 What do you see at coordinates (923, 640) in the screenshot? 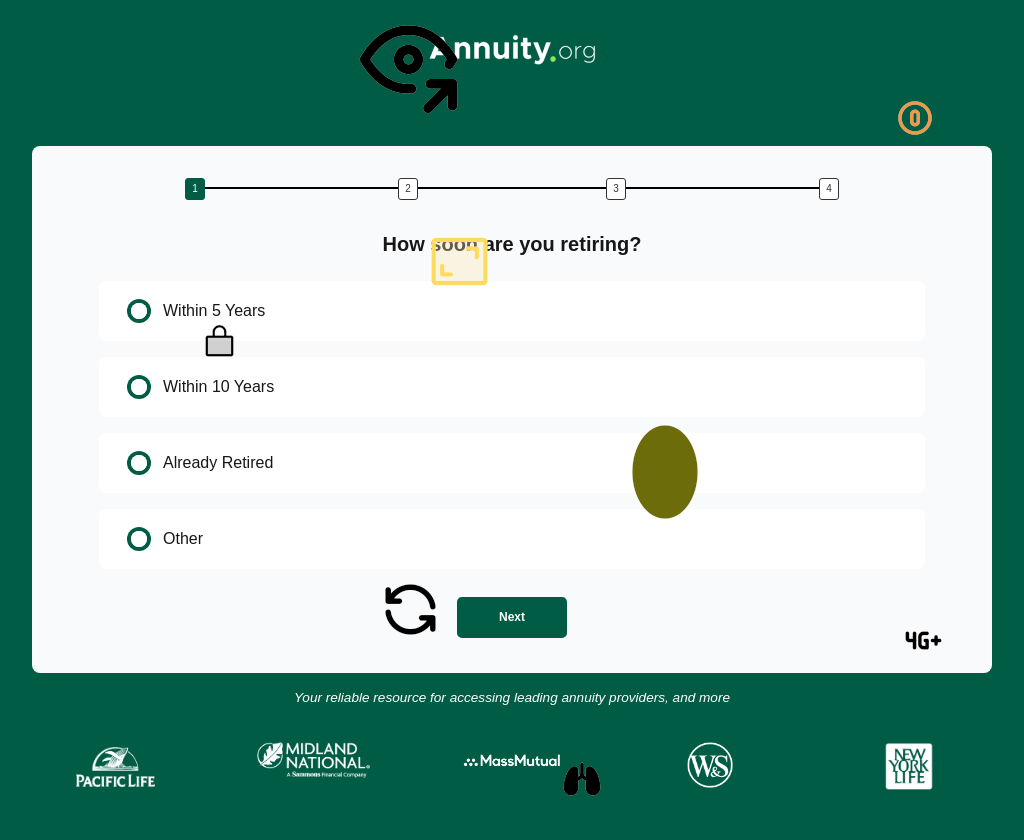
I see `indicates 4G+ or LTE-Advanced network connectivity` at bounding box center [923, 640].